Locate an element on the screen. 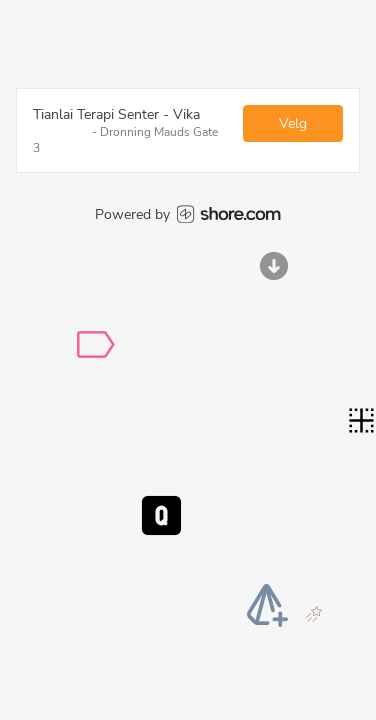 This screenshot has width=376, height=720. add a tag or label to an item is located at coordinates (94, 344).